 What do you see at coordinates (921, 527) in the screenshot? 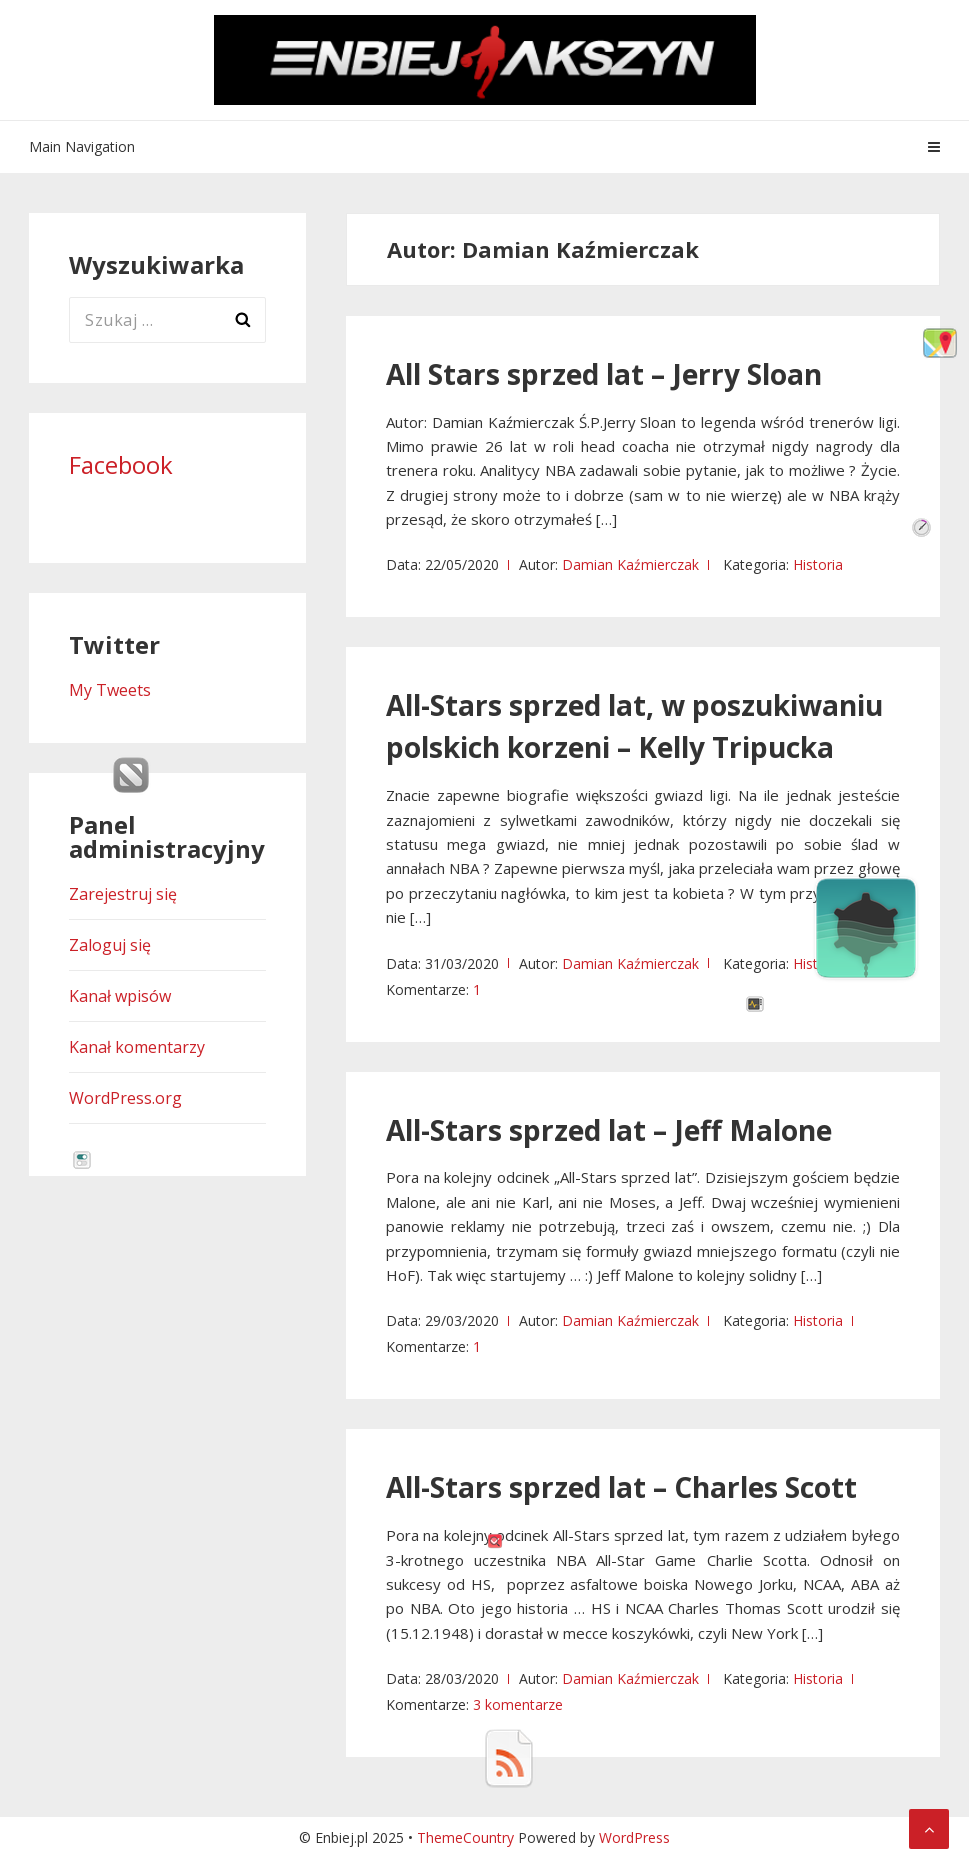
I see `open sysprof system profiler application` at bounding box center [921, 527].